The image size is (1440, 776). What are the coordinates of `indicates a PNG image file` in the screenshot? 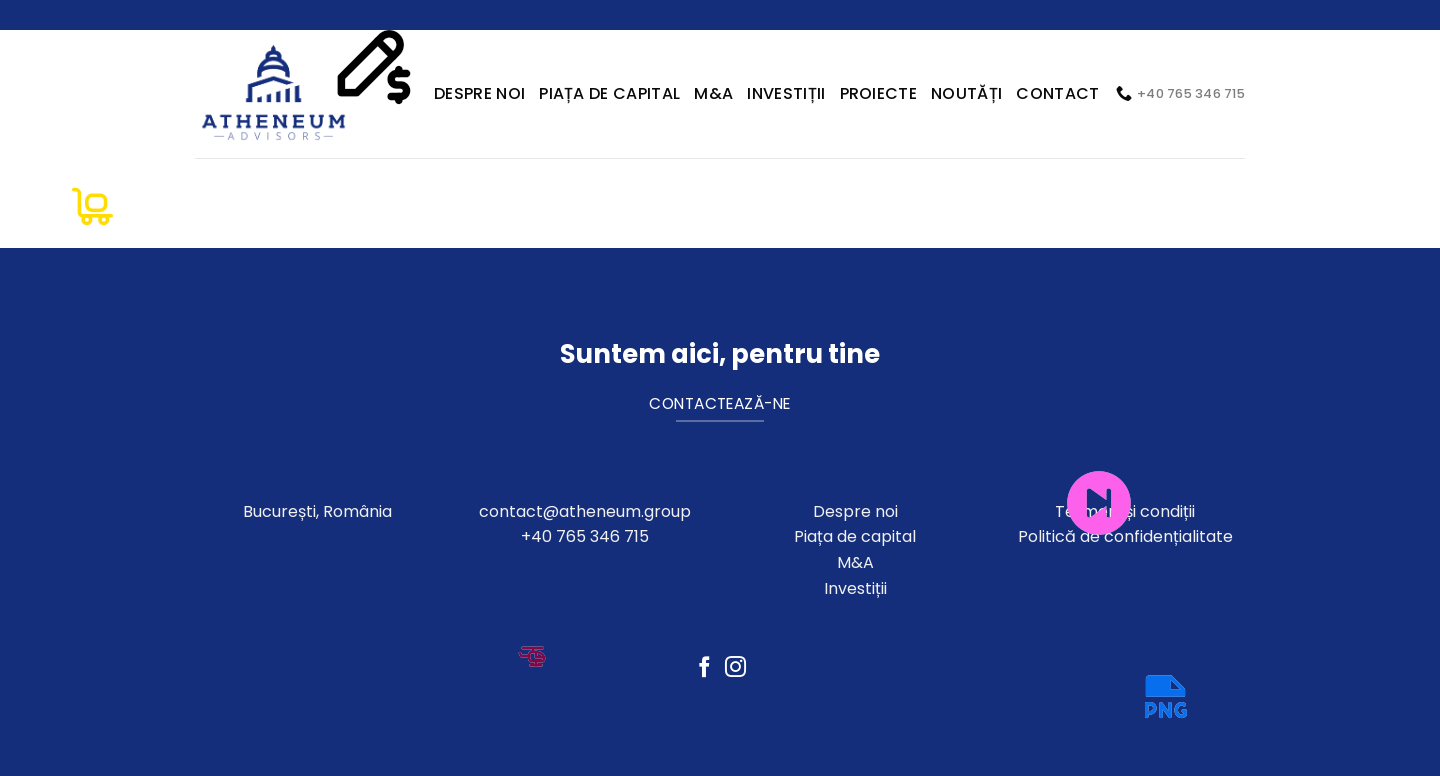 It's located at (1165, 698).